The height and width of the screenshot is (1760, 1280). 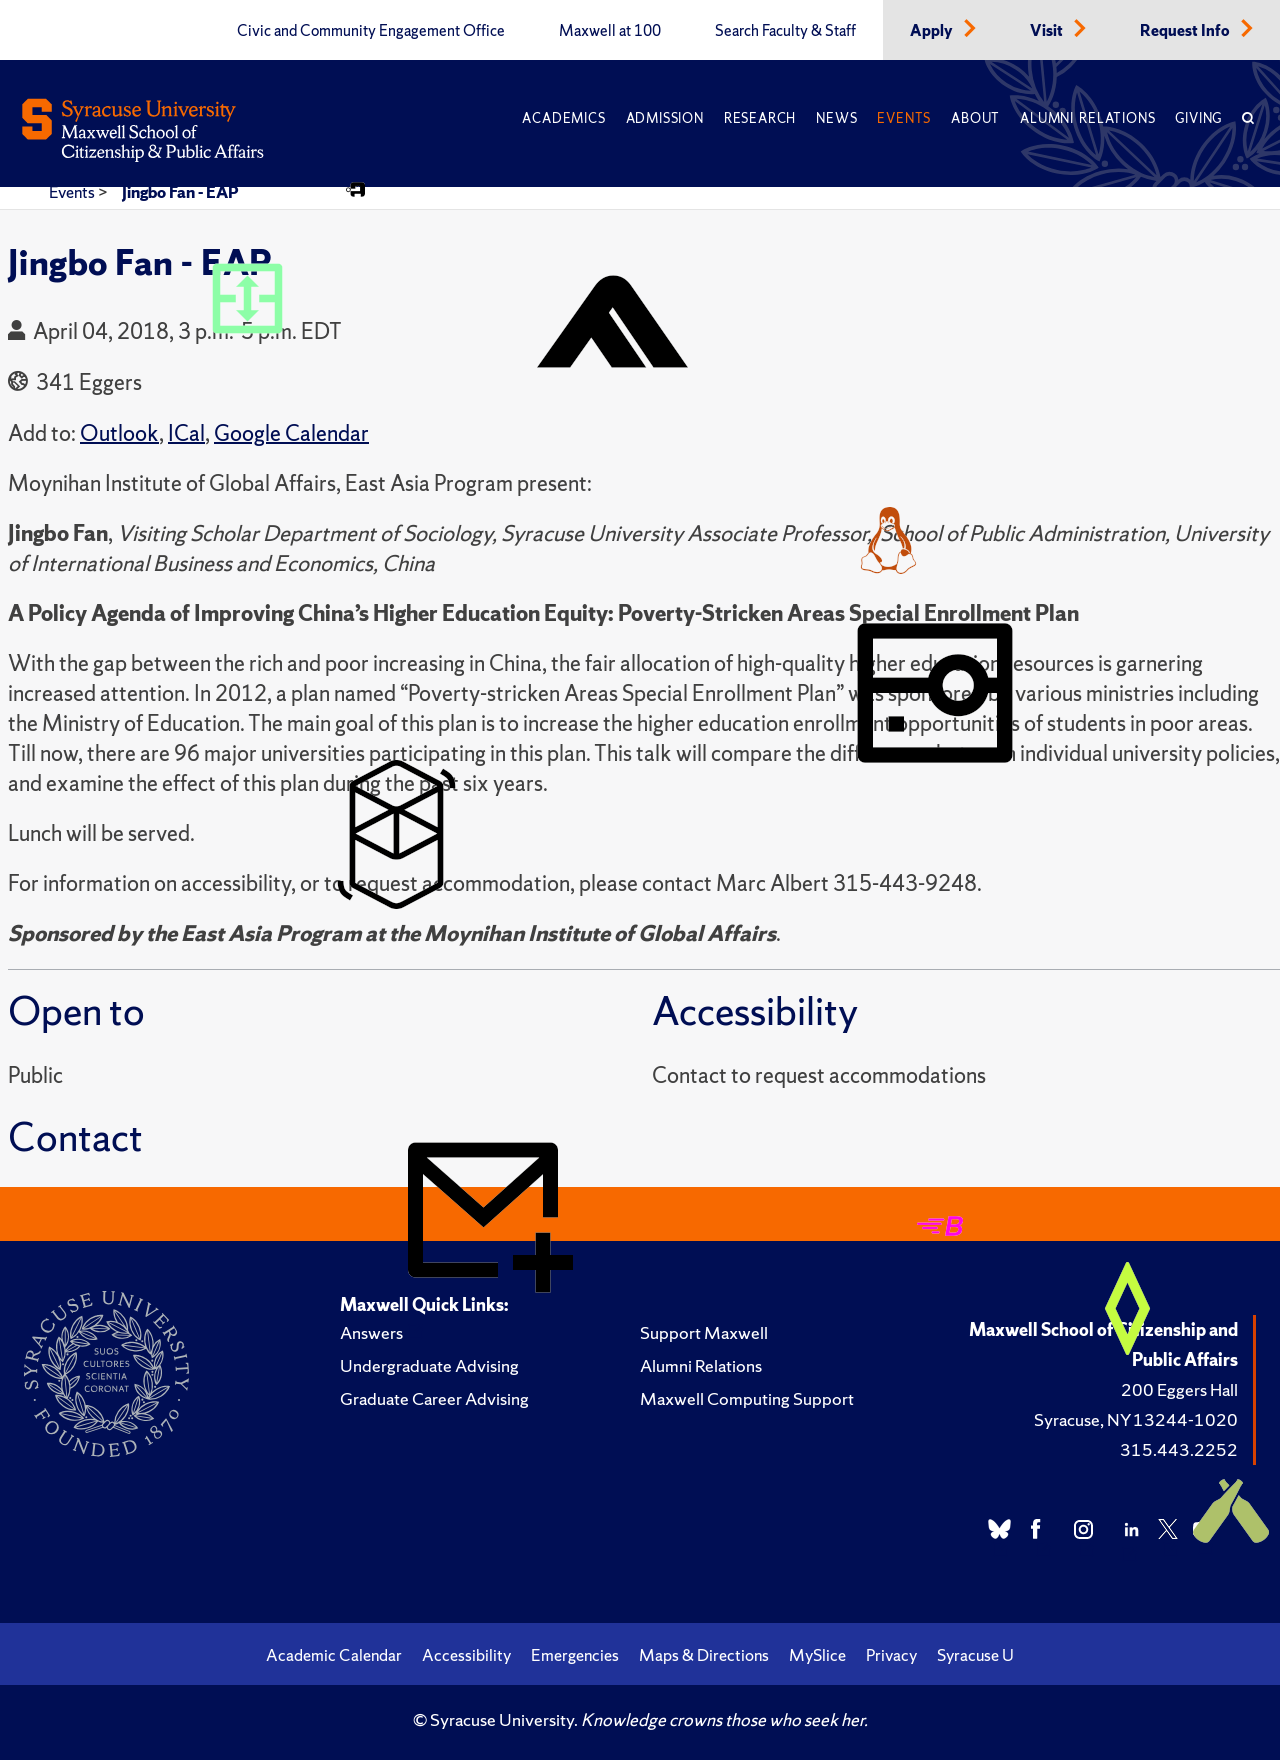 What do you see at coordinates (935, 693) in the screenshot?
I see `start a presentation or slideshow` at bounding box center [935, 693].